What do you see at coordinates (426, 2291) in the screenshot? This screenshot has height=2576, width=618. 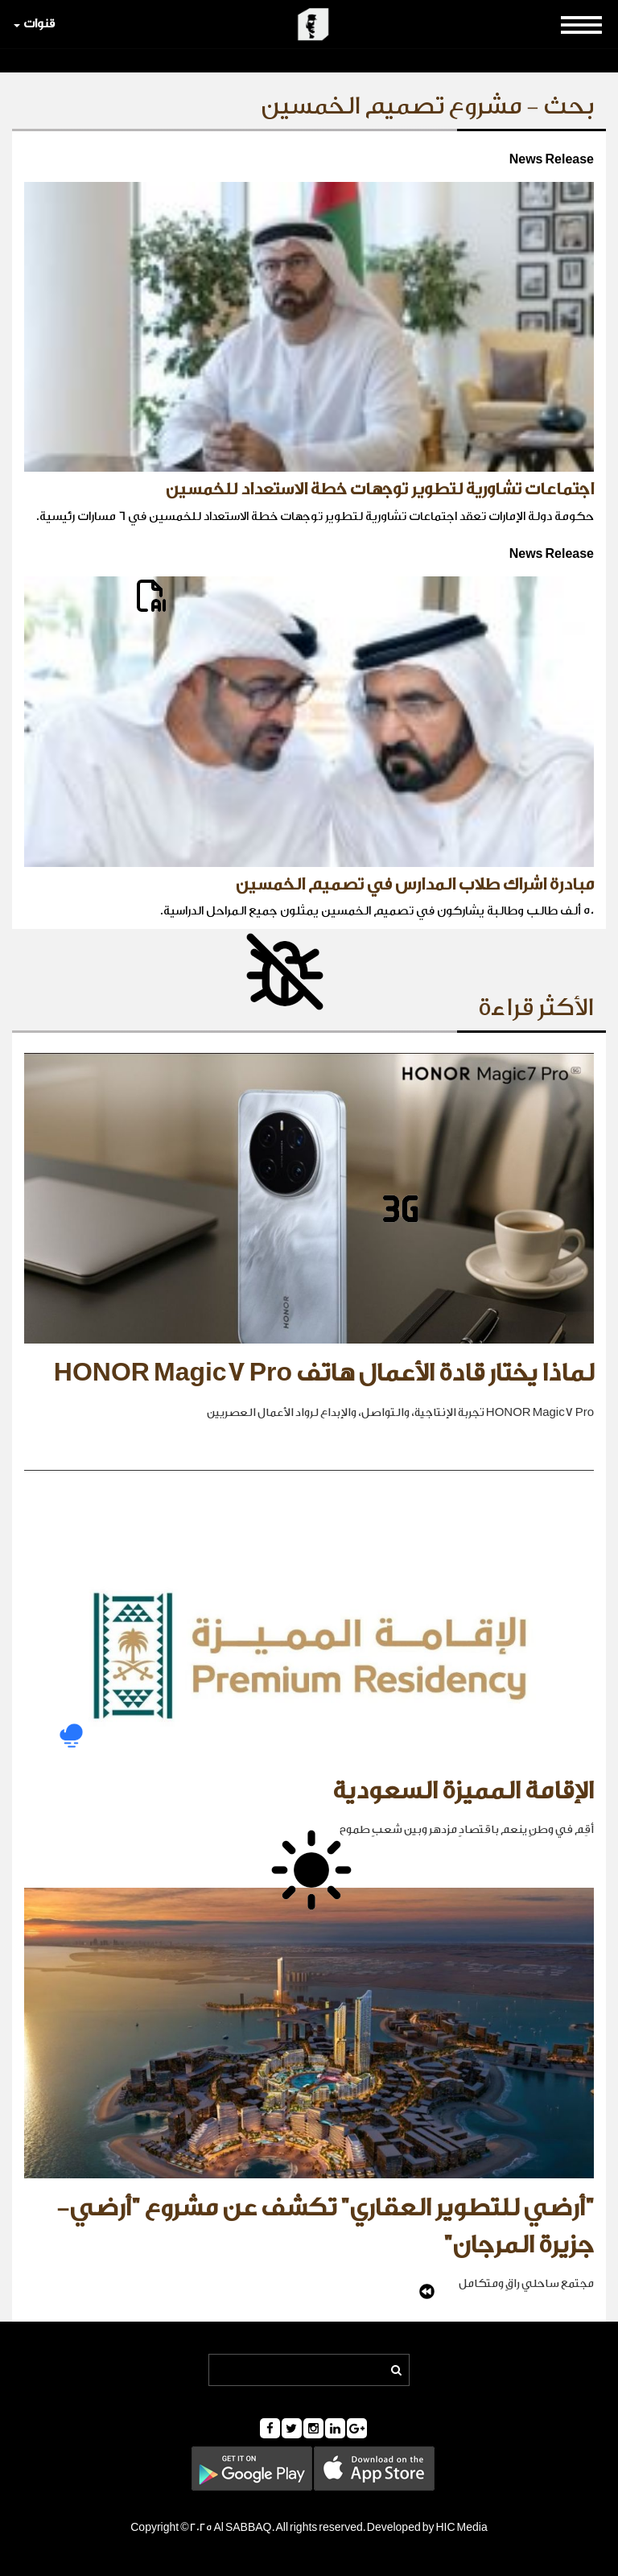 I see `rewind or skip backward in media playback` at bounding box center [426, 2291].